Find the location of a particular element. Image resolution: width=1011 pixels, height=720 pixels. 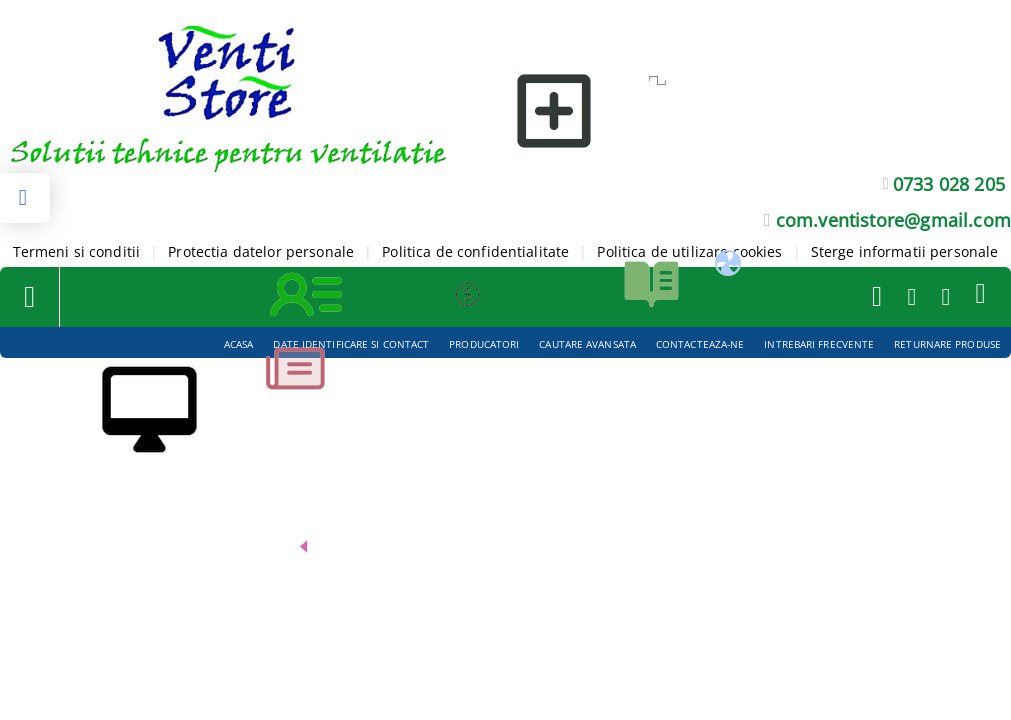

go back to the previous screen is located at coordinates (303, 546).